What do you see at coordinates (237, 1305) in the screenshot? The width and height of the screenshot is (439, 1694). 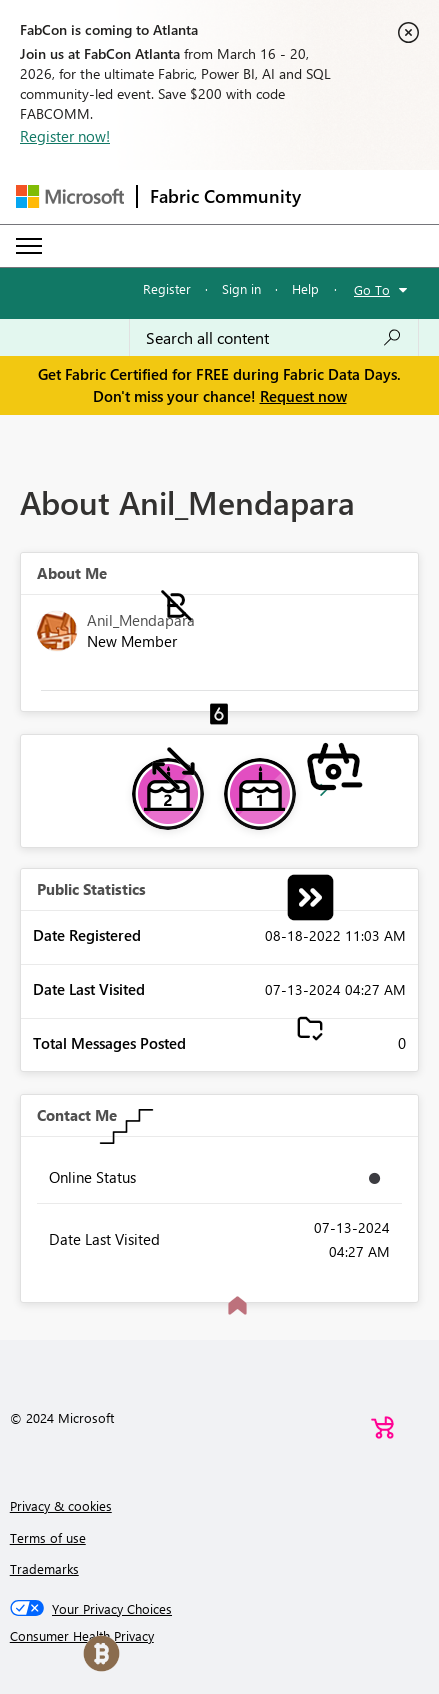 I see `upvote or promote content` at bounding box center [237, 1305].